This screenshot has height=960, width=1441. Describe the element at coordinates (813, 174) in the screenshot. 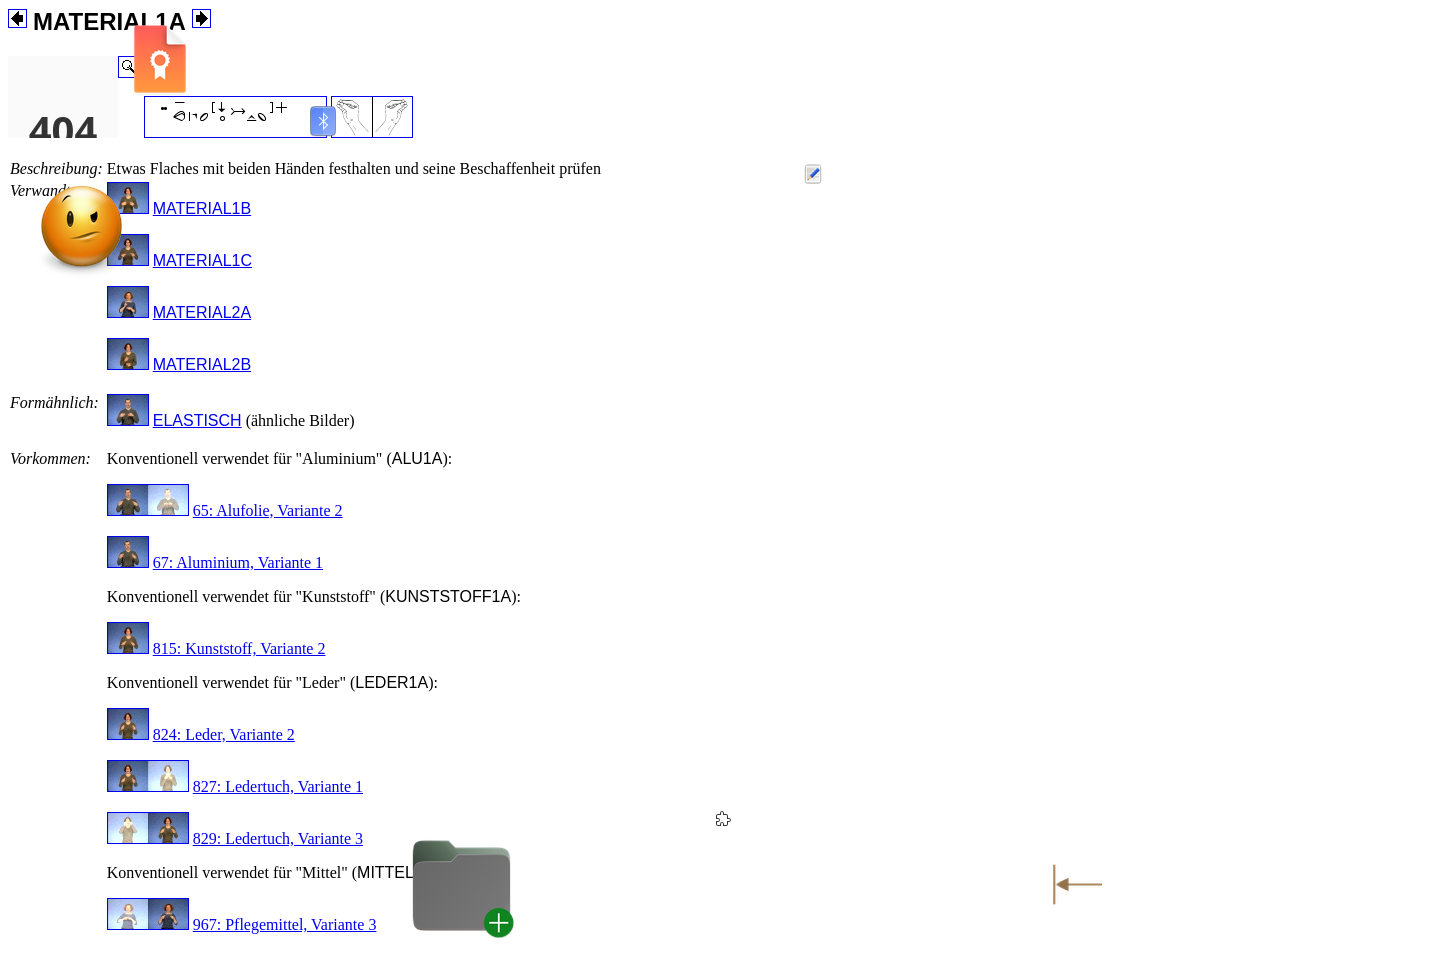

I see `open gedit text editor` at that location.